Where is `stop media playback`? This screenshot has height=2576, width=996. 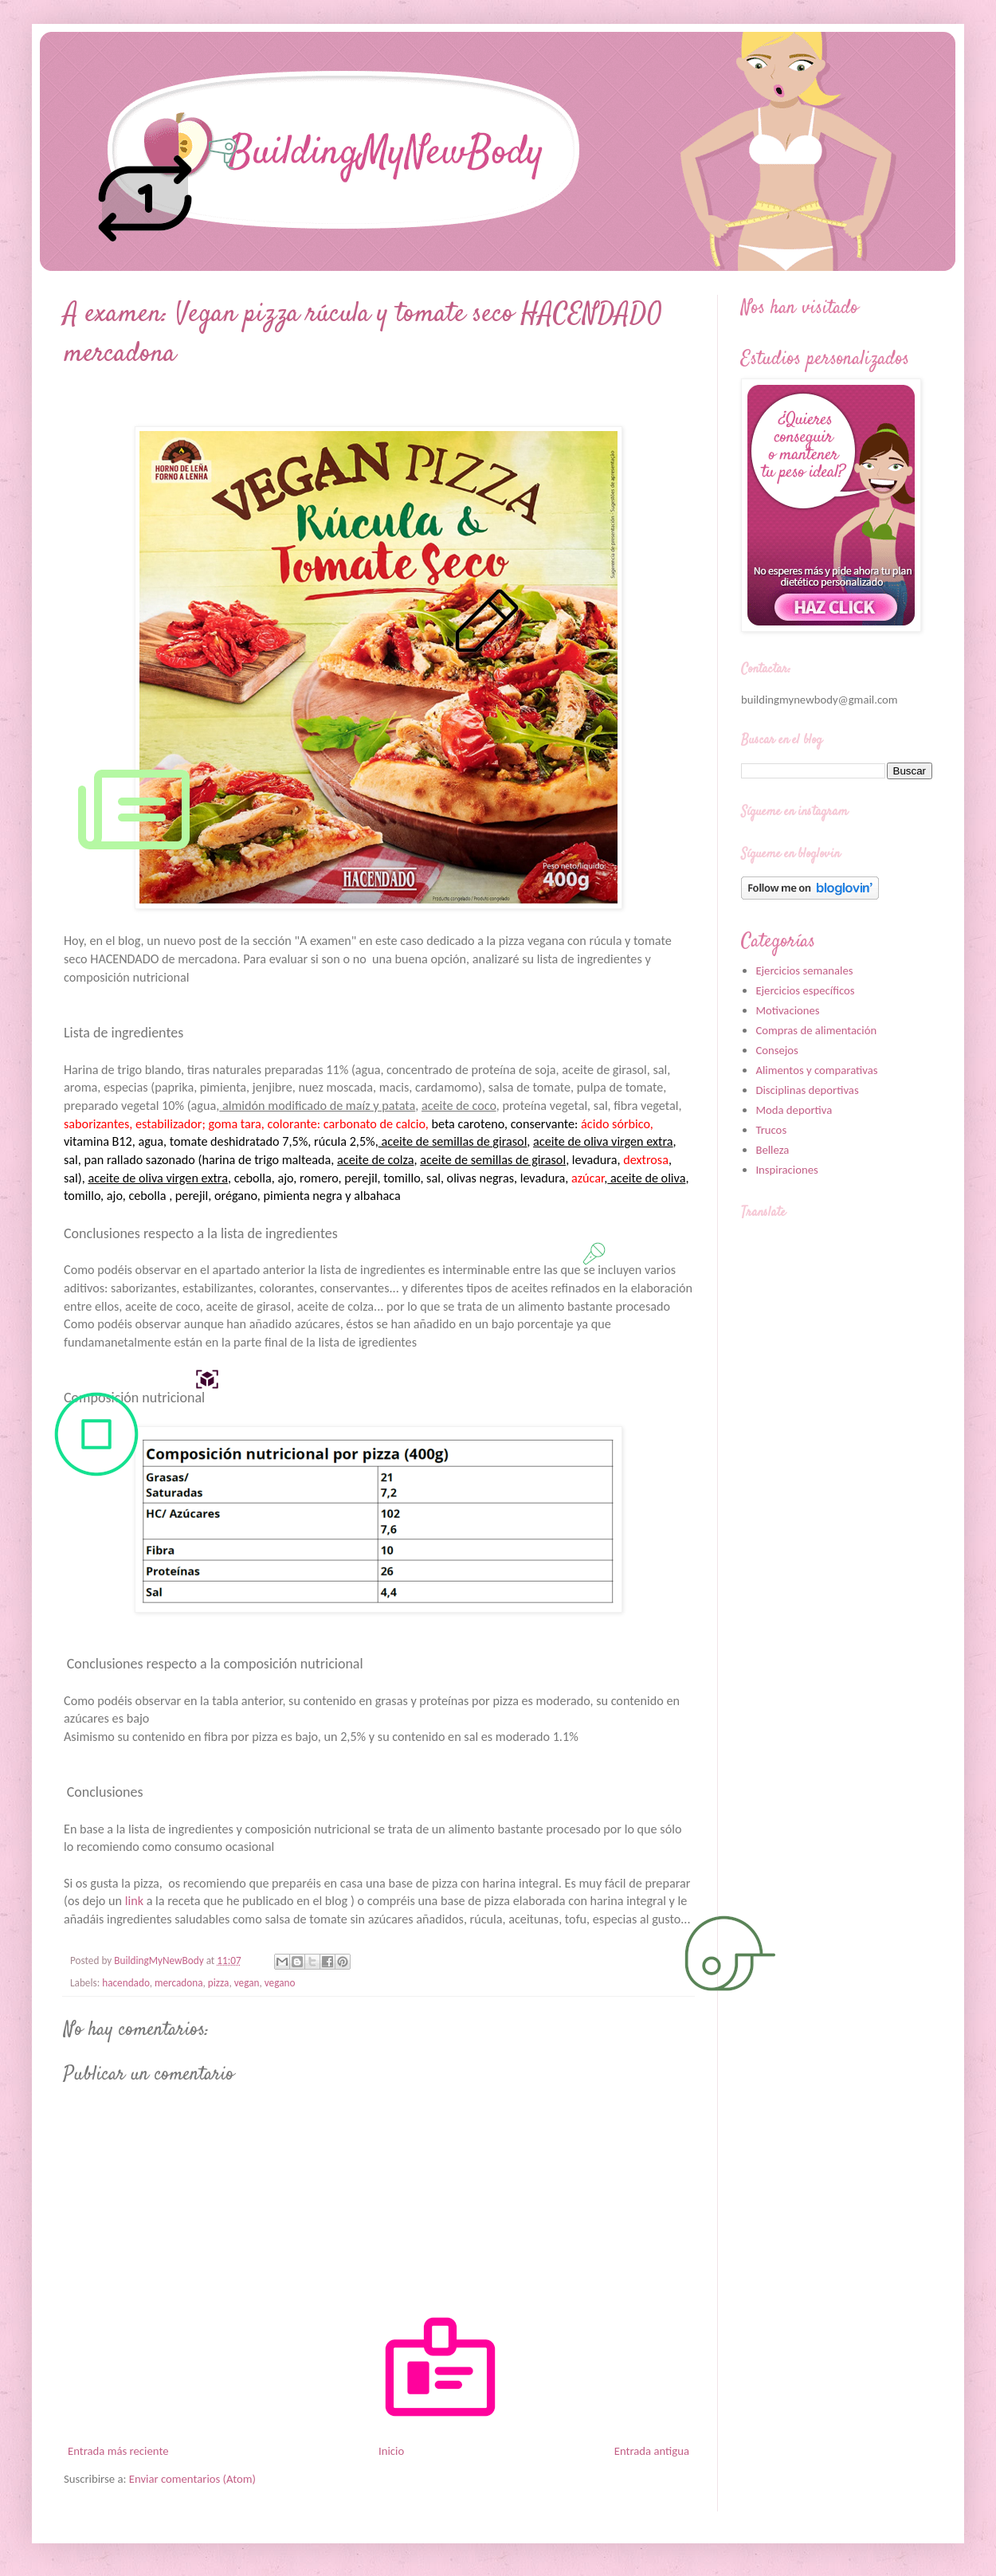
stop media playback is located at coordinates (96, 1434).